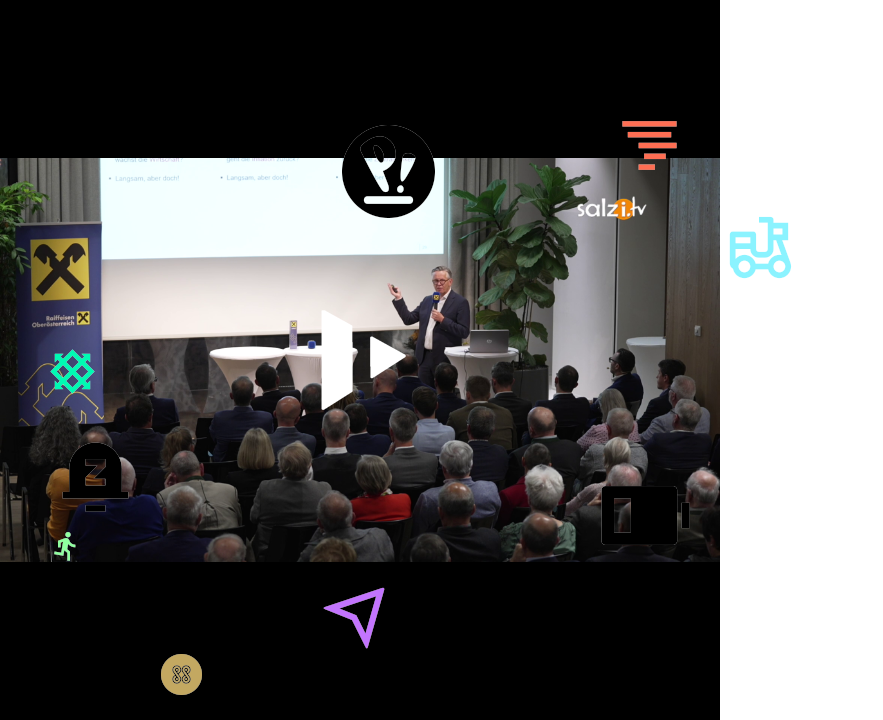 This screenshot has height=720, width=883. Describe the element at coordinates (72, 371) in the screenshot. I see `centos linux operating system logo` at that location.